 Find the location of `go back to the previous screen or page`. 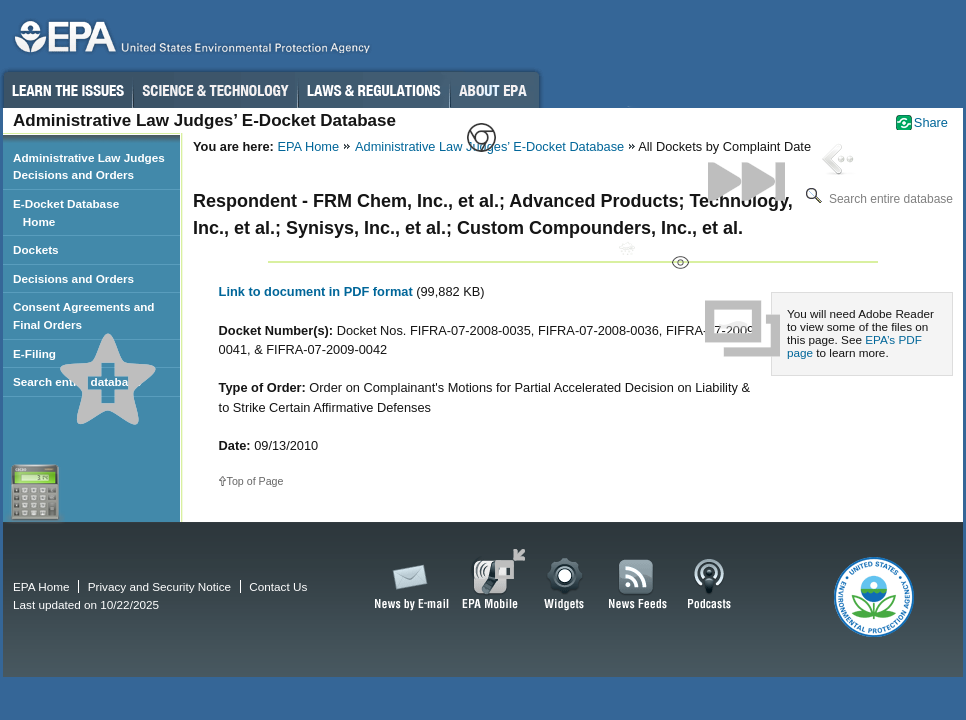

go back to the previous screen or page is located at coordinates (838, 159).